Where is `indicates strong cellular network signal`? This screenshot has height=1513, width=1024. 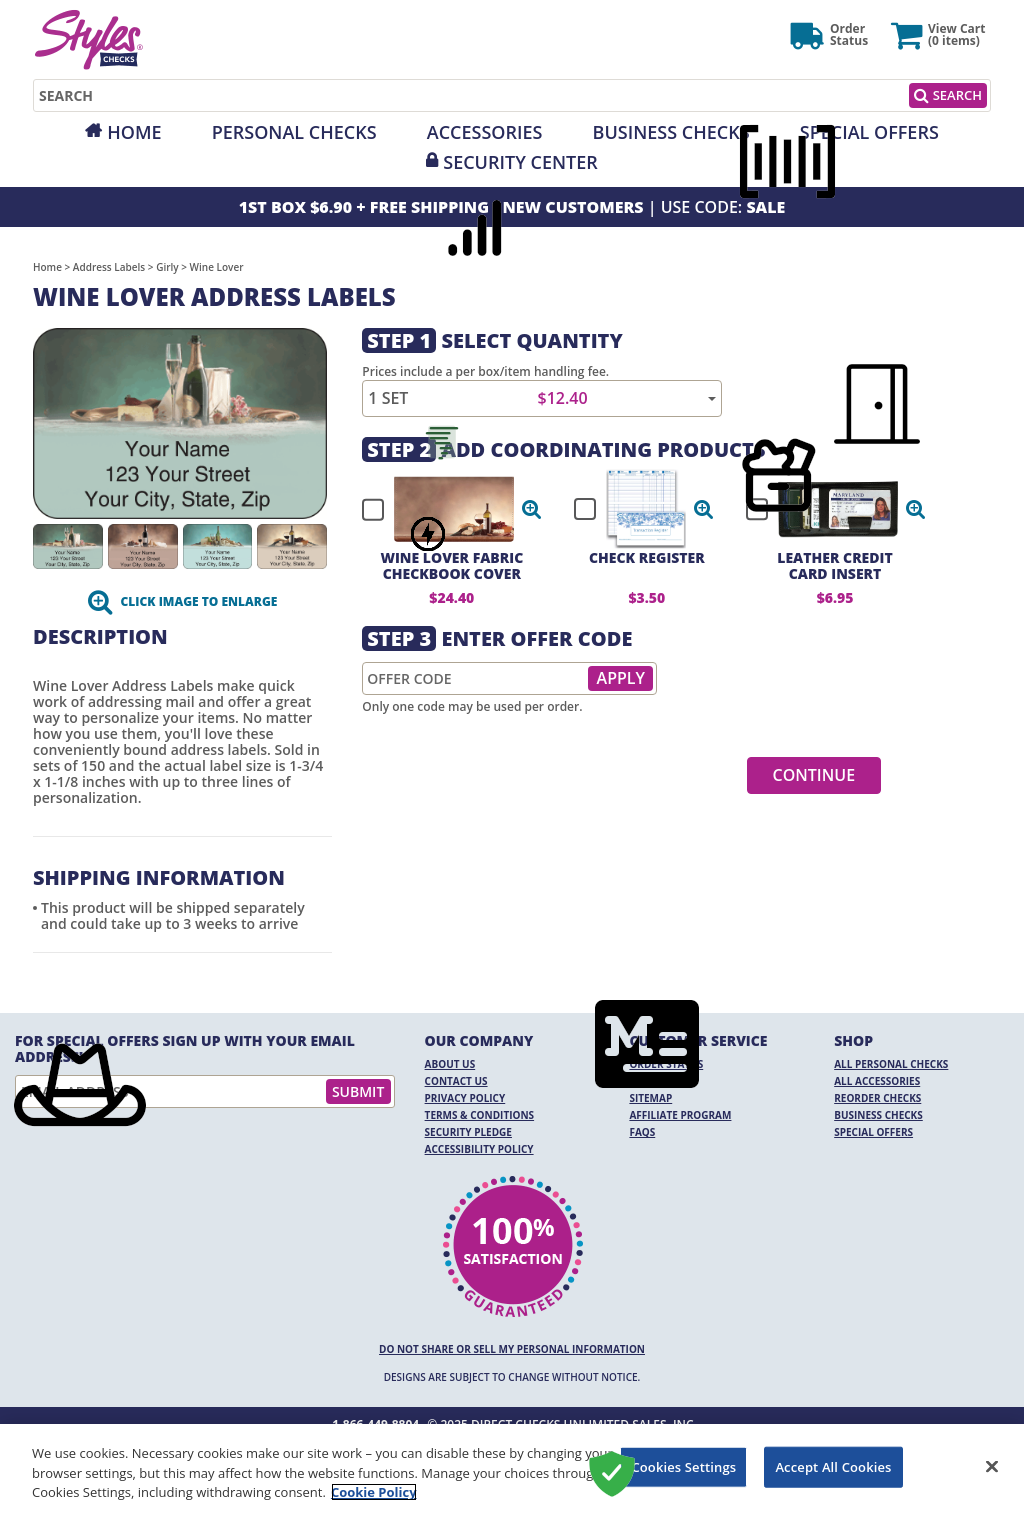
indicates strong cellular network signal is located at coordinates (485, 225).